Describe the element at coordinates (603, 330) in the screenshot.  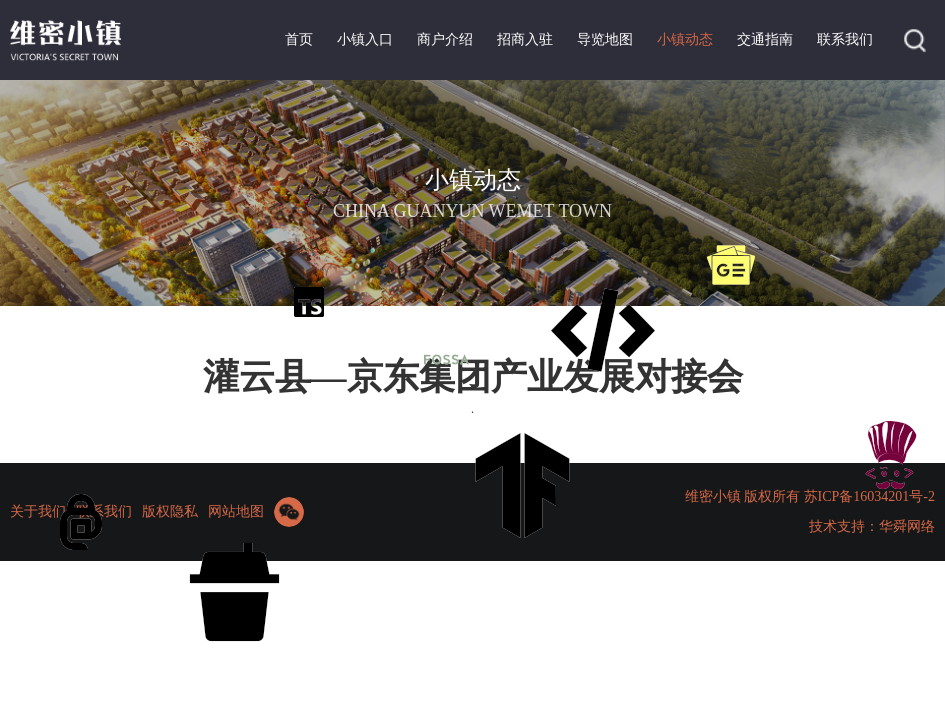
I see `devbox logo - a development environment tool` at that location.